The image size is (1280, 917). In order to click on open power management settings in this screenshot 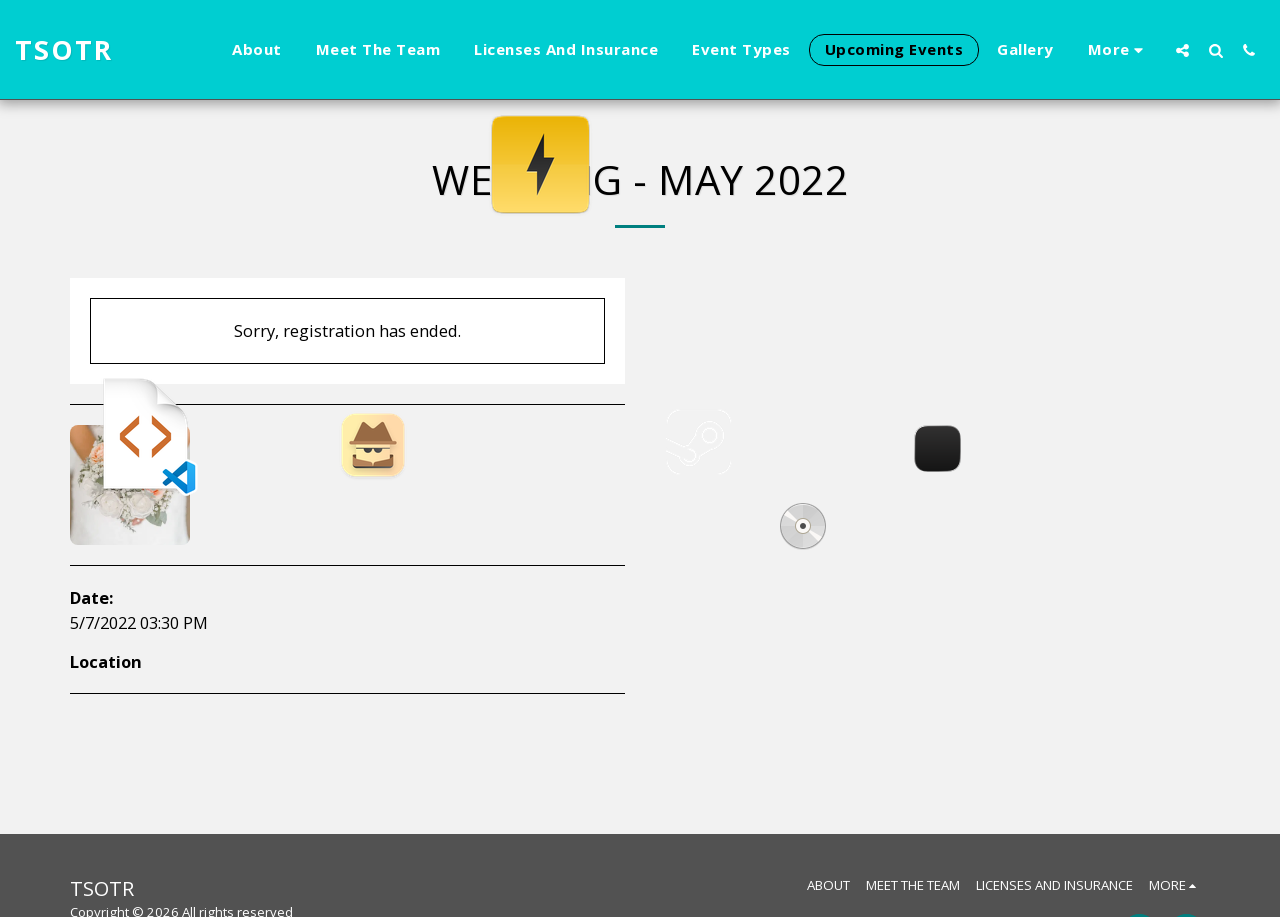, I will do `click(540, 164)`.